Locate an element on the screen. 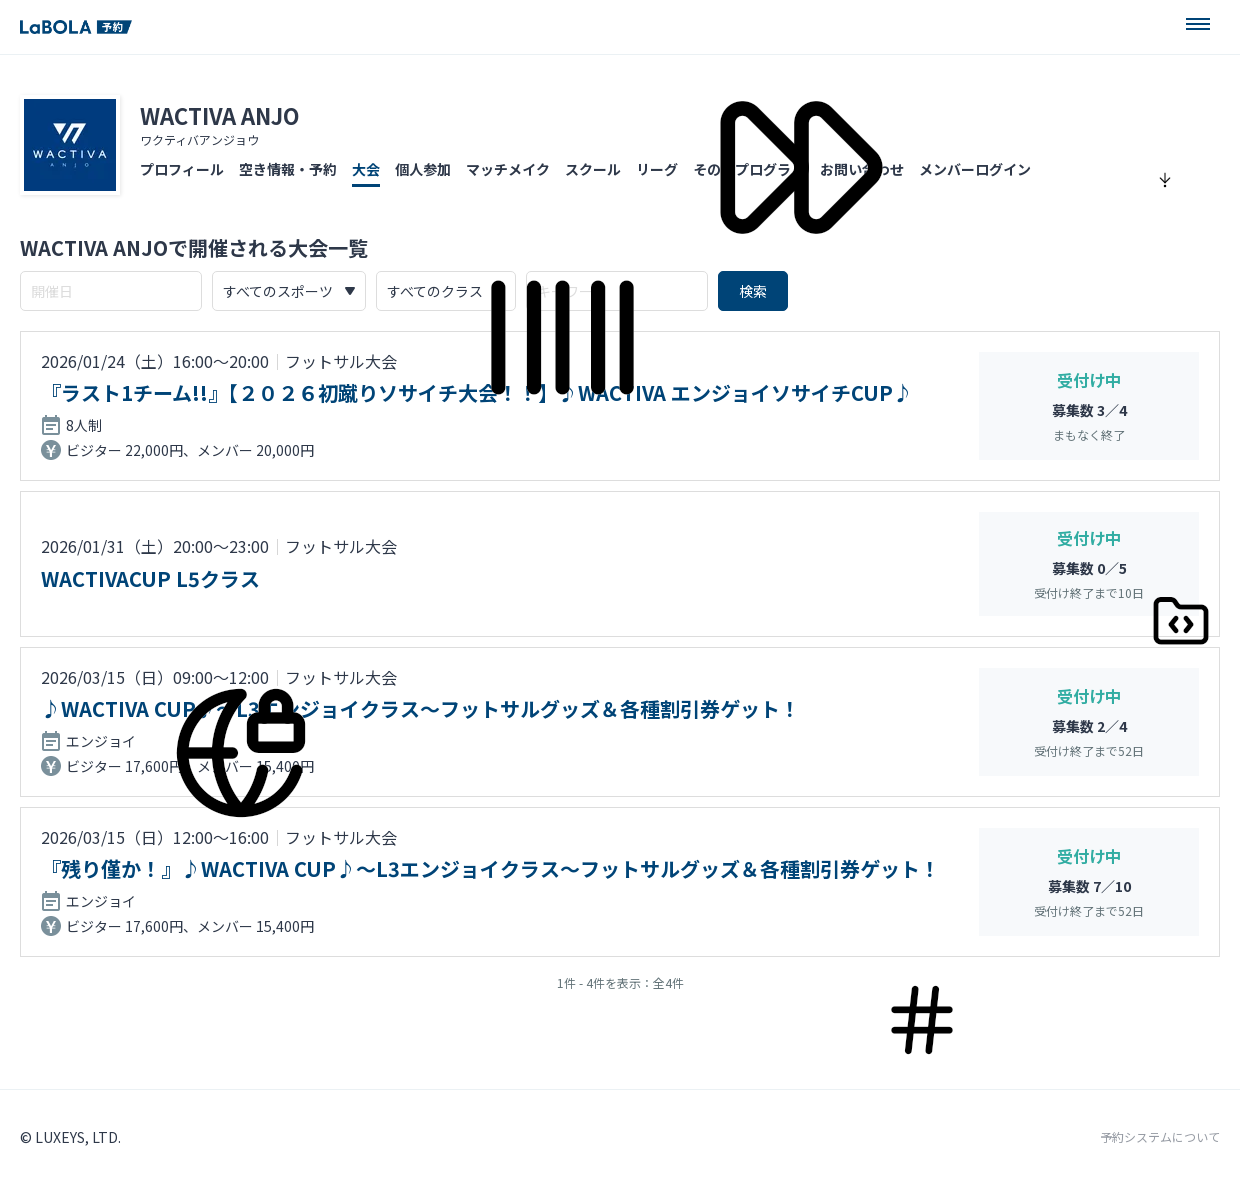 This screenshot has height=1184, width=1240. skip forward in media playback is located at coordinates (801, 167).